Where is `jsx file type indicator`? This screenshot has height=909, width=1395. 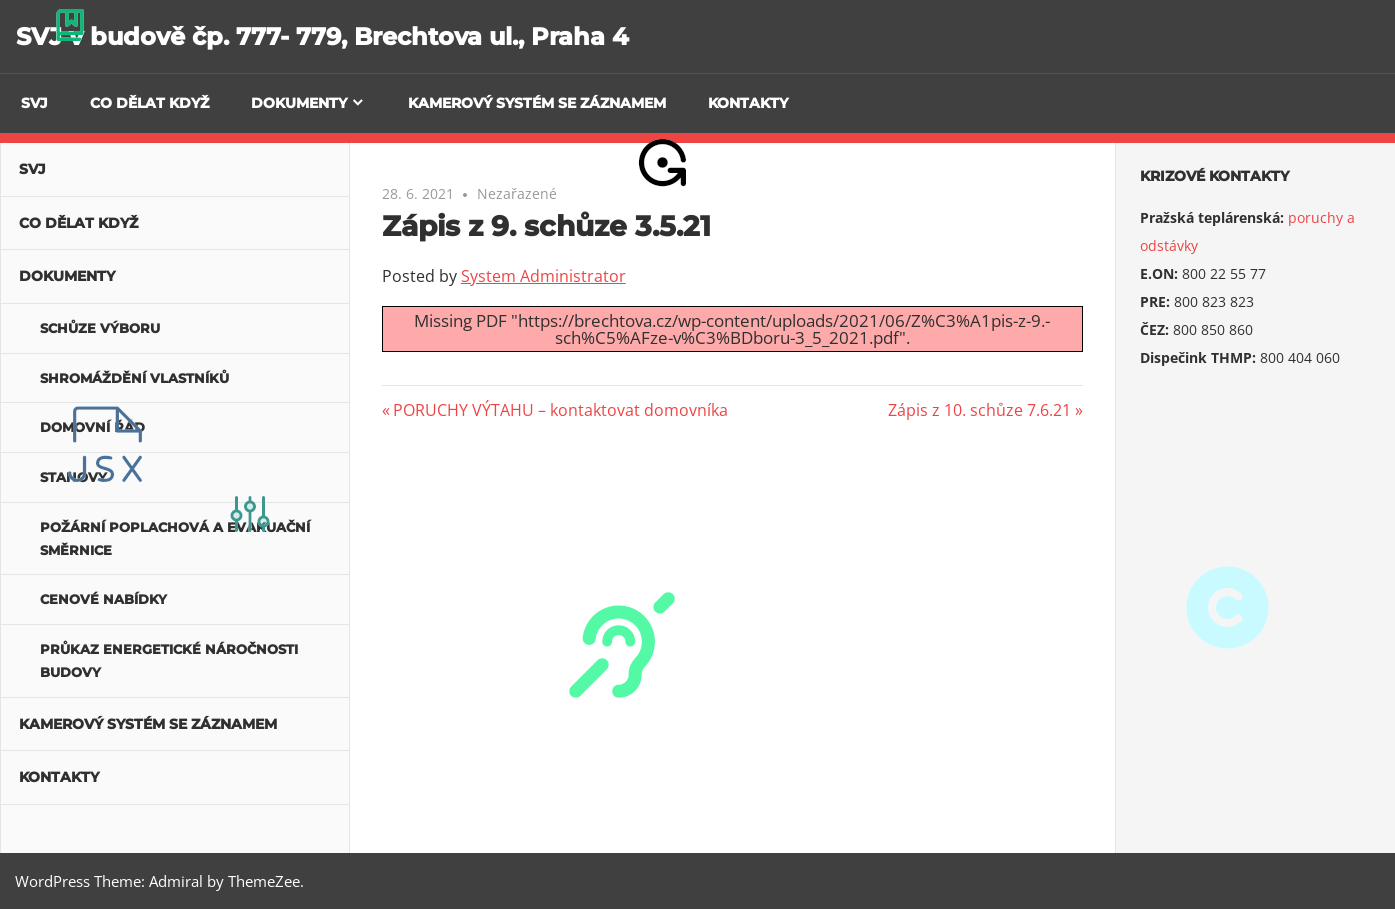 jsx file type indicator is located at coordinates (107, 447).